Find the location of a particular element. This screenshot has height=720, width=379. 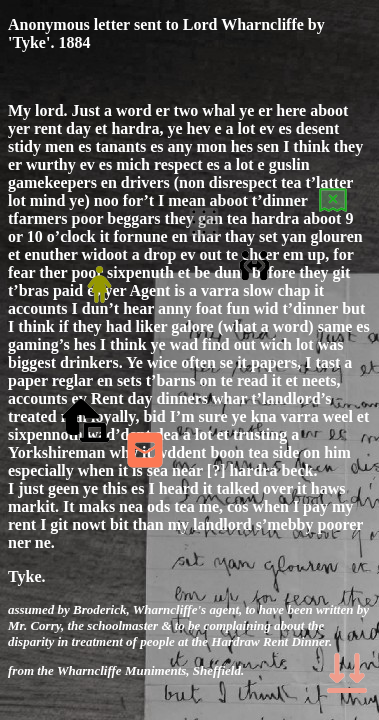

manage user connections or relationships is located at coordinates (254, 265).